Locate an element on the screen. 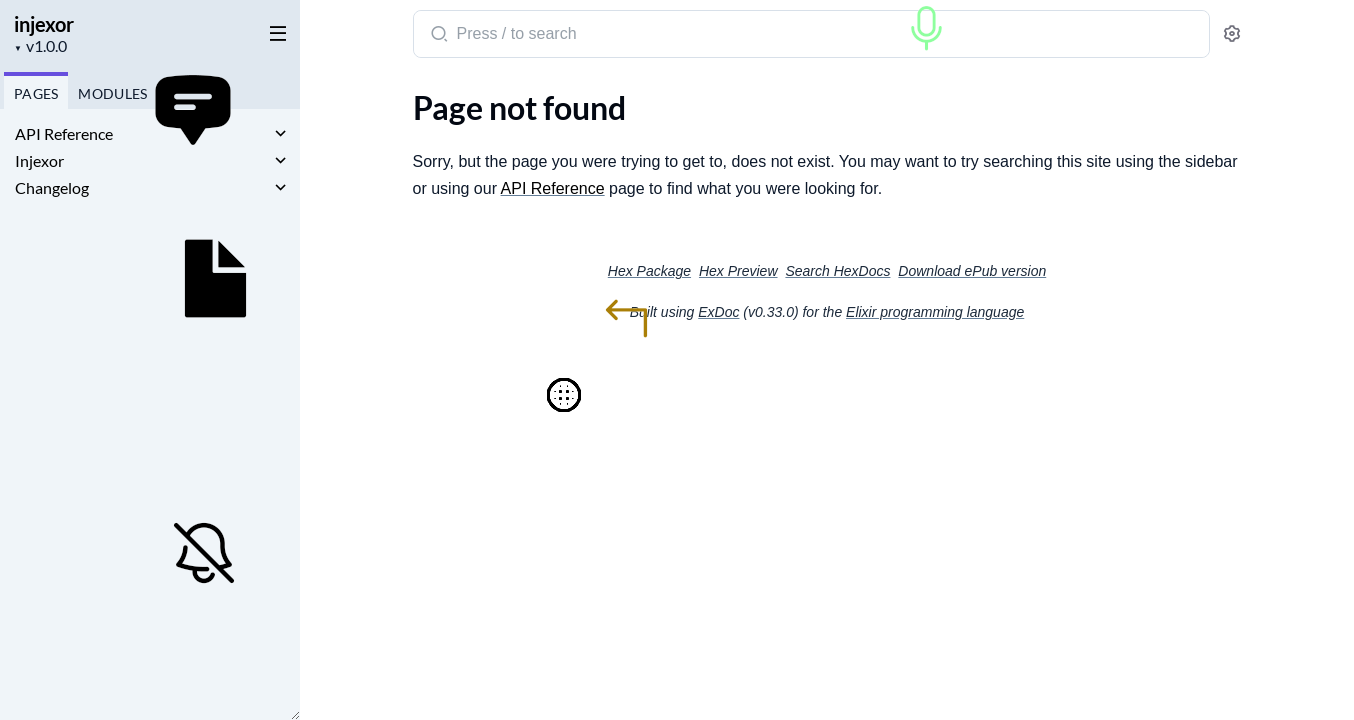 The height and width of the screenshot is (720, 1354). mute notifications is located at coordinates (204, 553).